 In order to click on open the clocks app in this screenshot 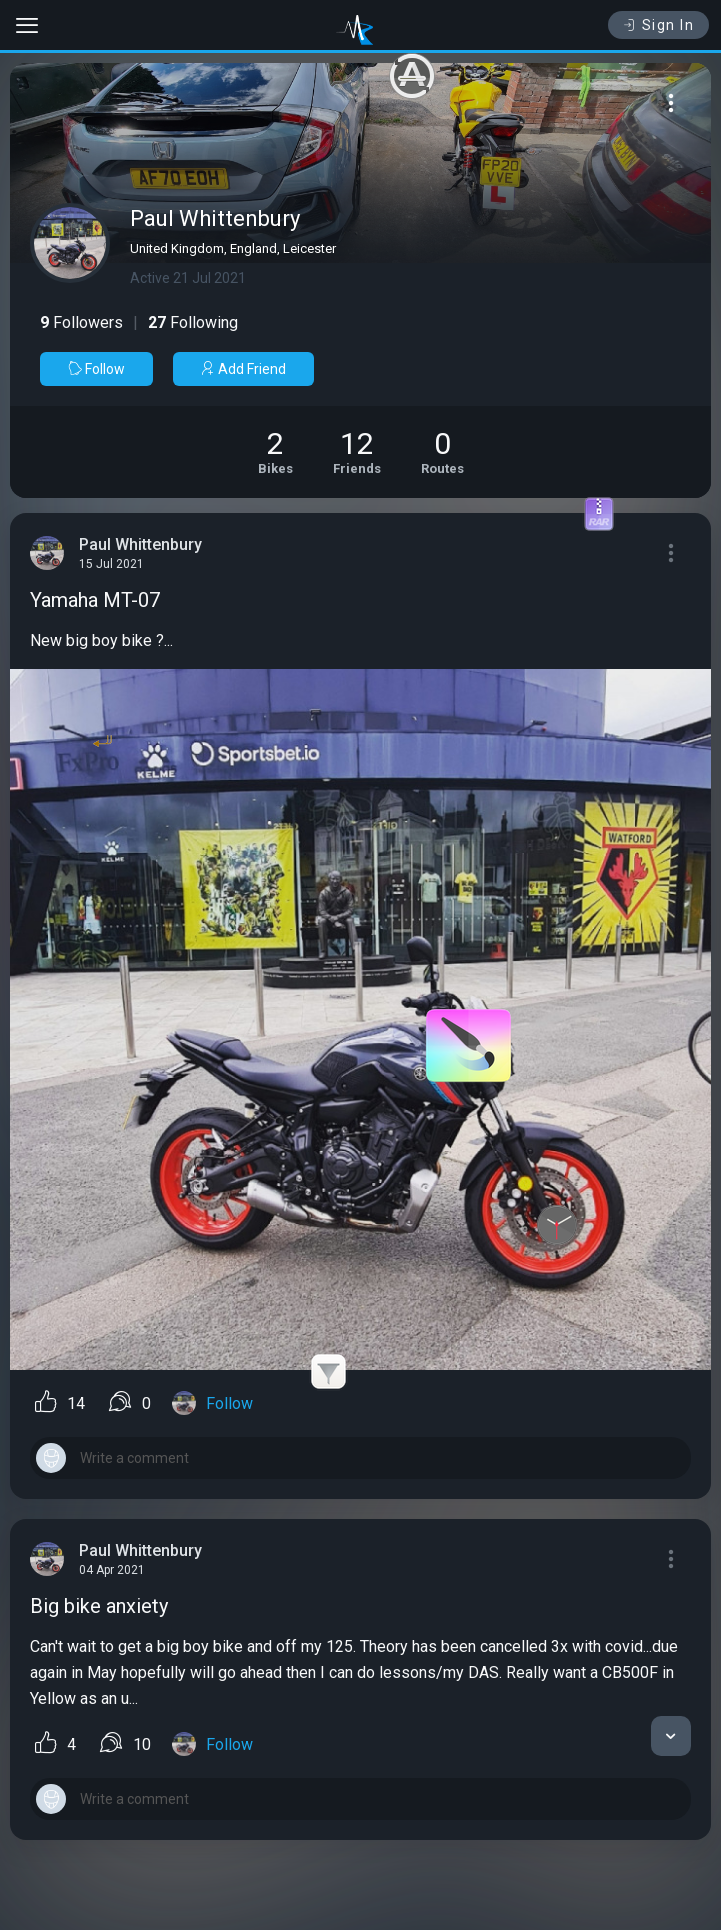, I will do `click(557, 1225)`.